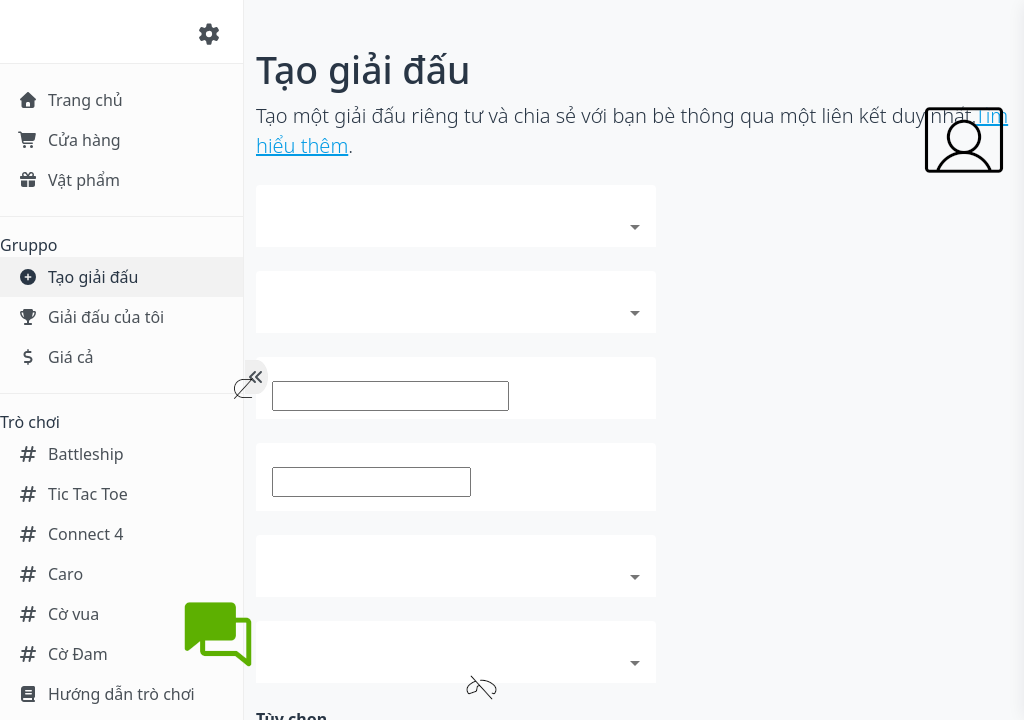  What do you see at coordinates (218, 633) in the screenshot?
I see `open your conversations` at bounding box center [218, 633].